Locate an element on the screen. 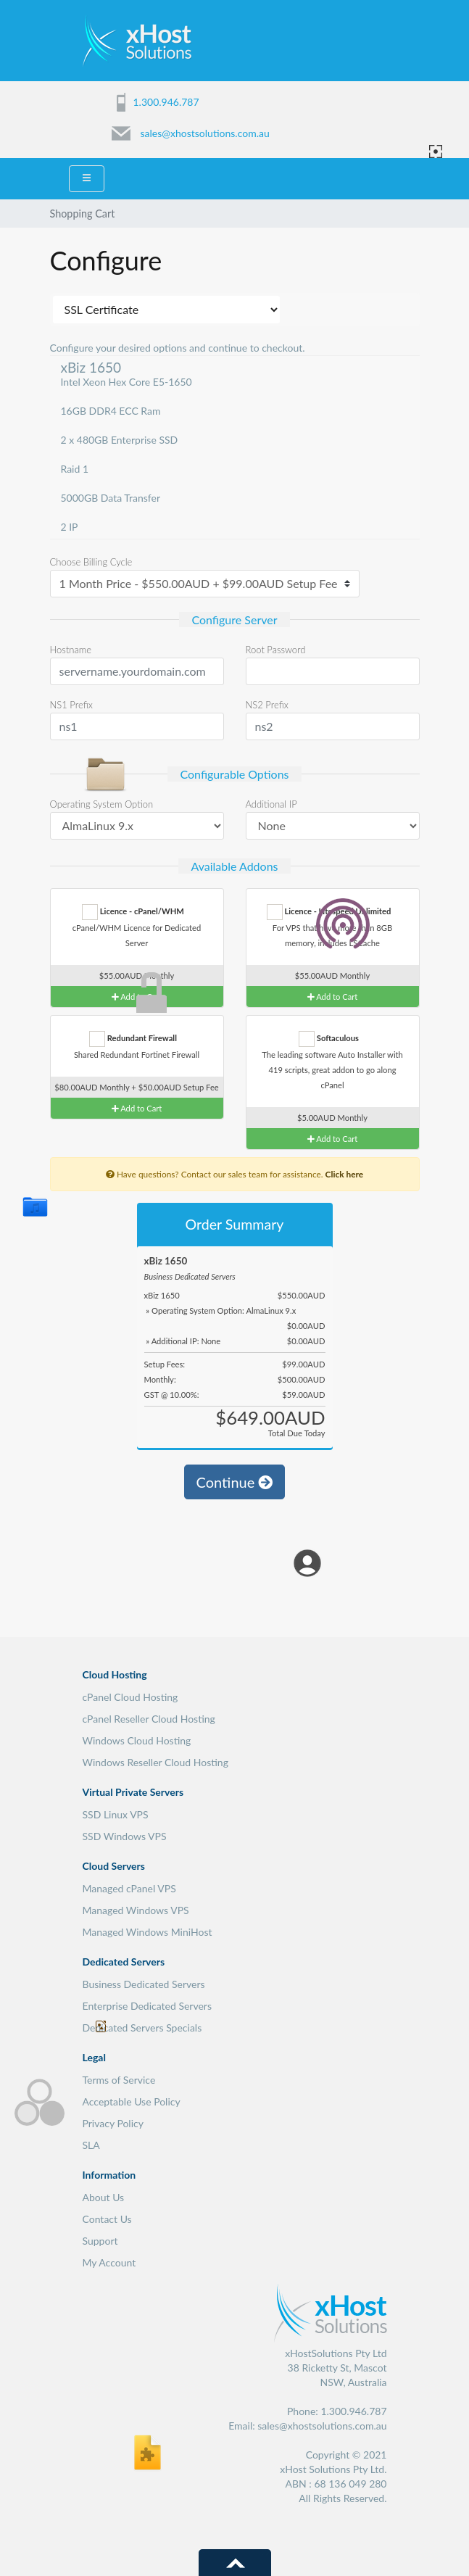  view your user profile is located at coordinates (307, 1563).